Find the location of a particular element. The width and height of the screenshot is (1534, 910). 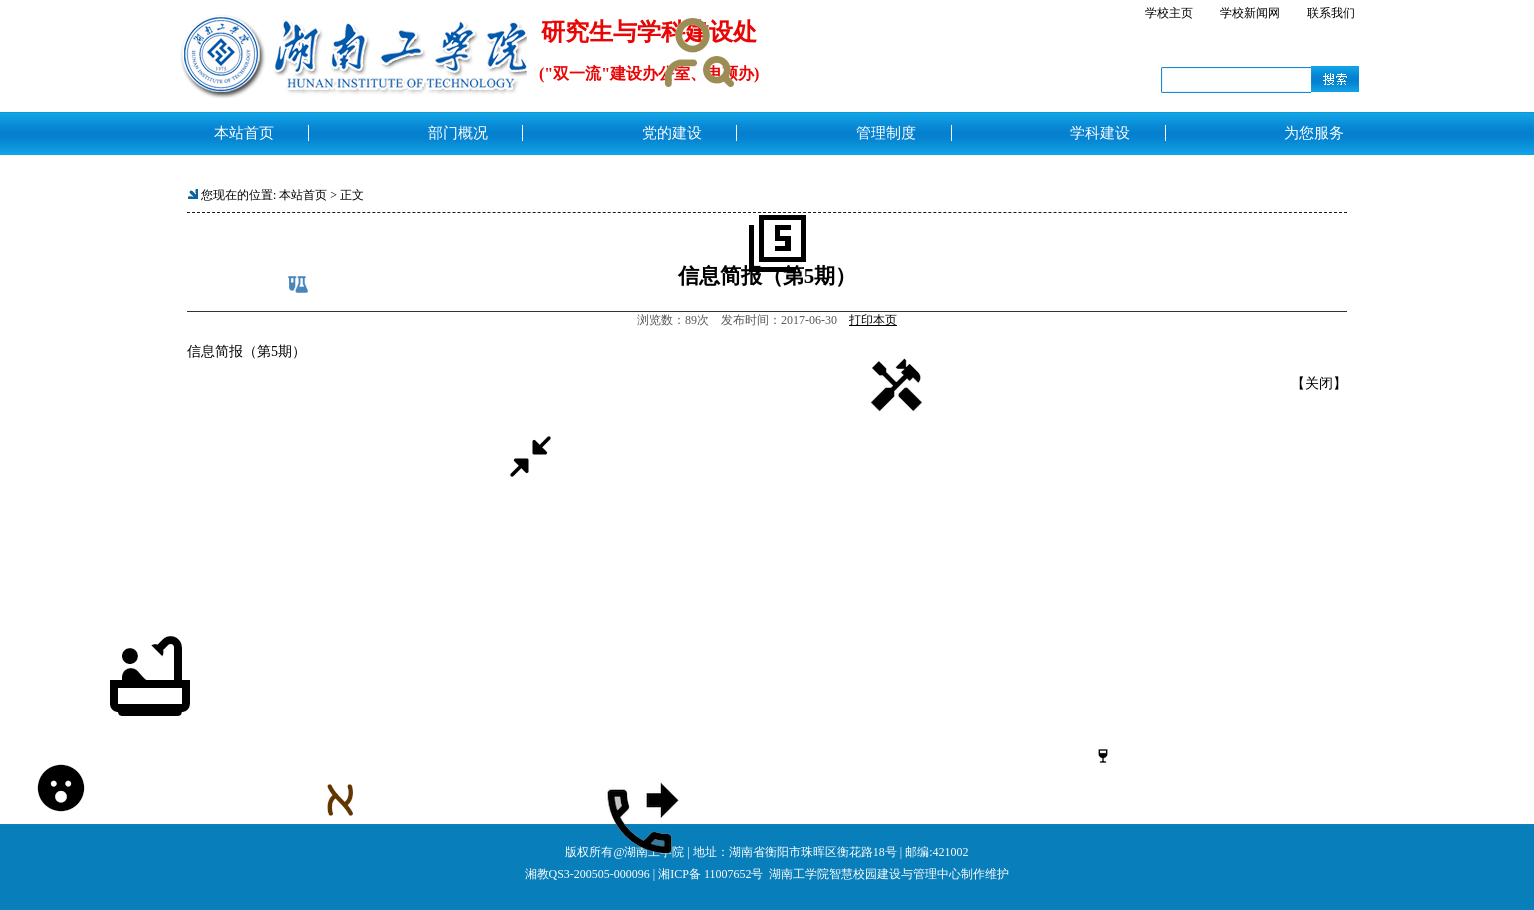

search for a user or contact is located at coordinates (699, 52).